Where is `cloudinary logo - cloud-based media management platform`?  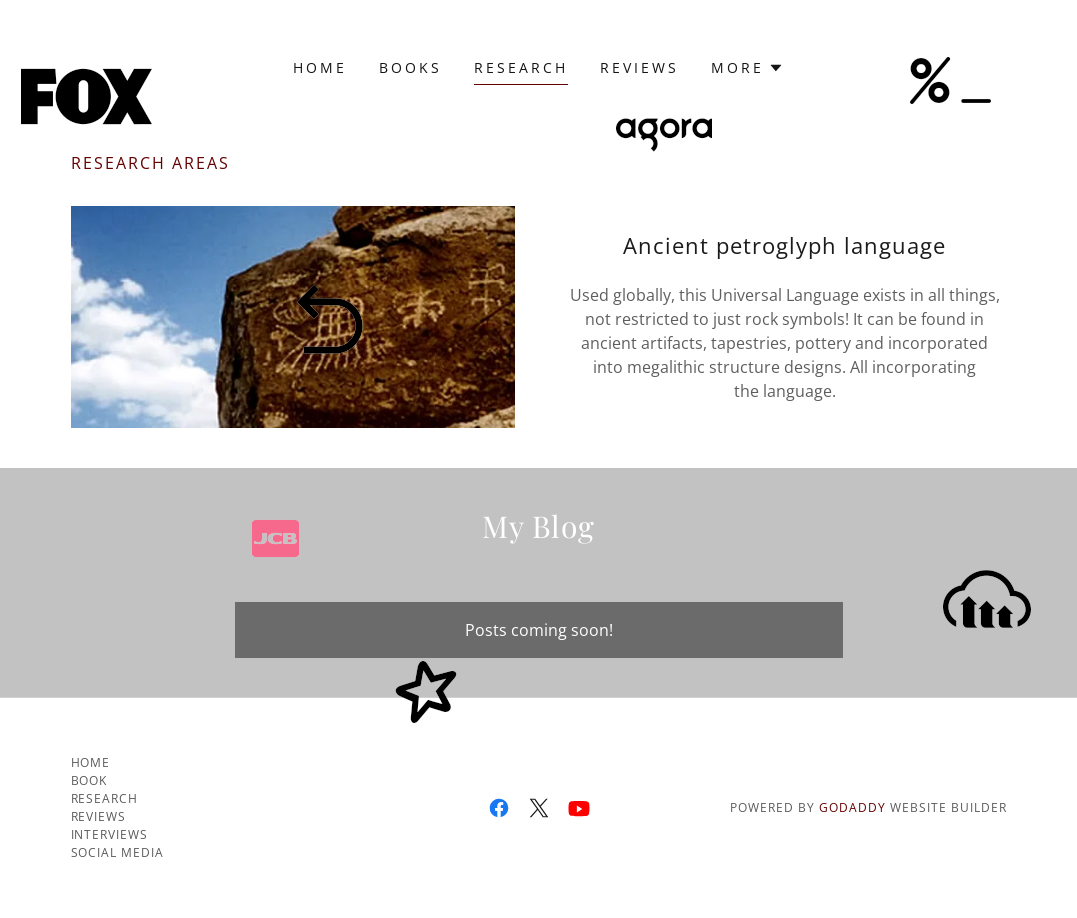 cloudinary logo - cloud-based media management platform is located at coordinates (987, 599).